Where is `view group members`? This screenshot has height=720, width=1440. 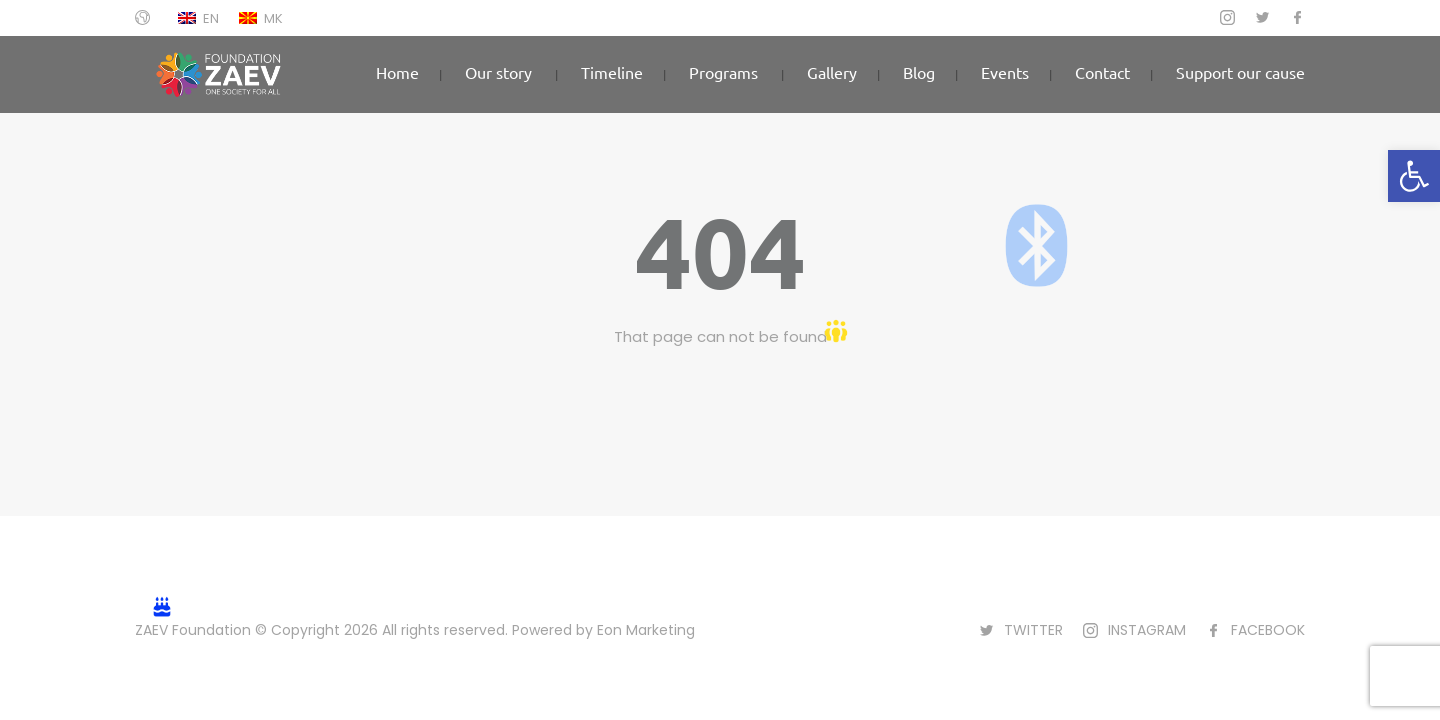 view group members is located at coordinates (836, 331).